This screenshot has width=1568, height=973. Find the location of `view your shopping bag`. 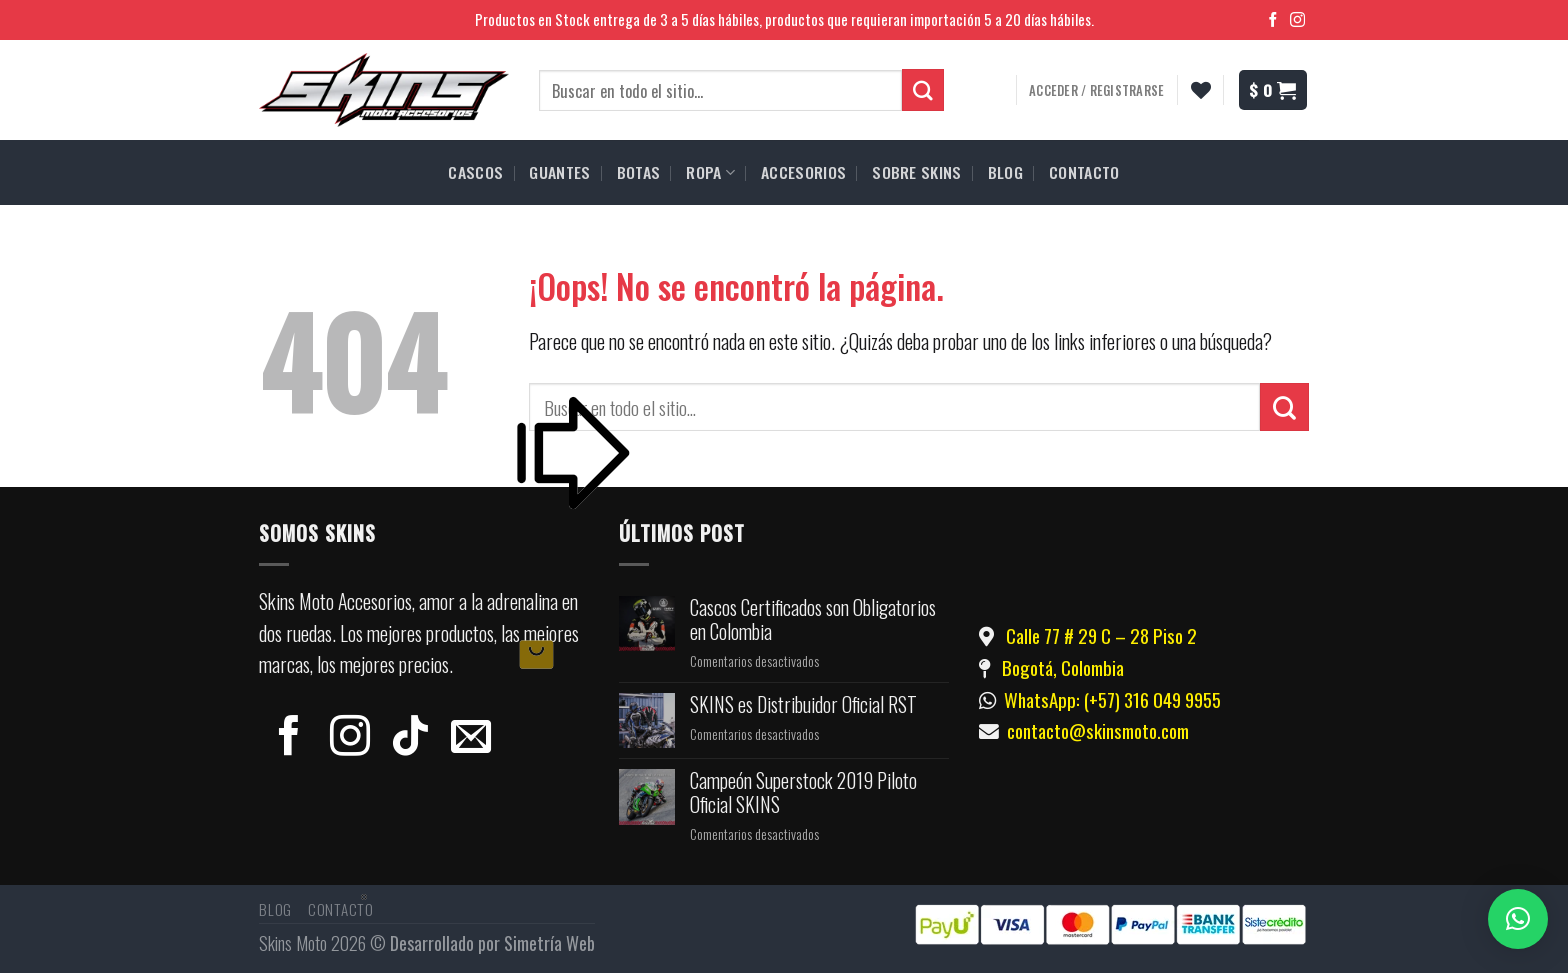

view your shopping bag is located at coordinates (536, 654).